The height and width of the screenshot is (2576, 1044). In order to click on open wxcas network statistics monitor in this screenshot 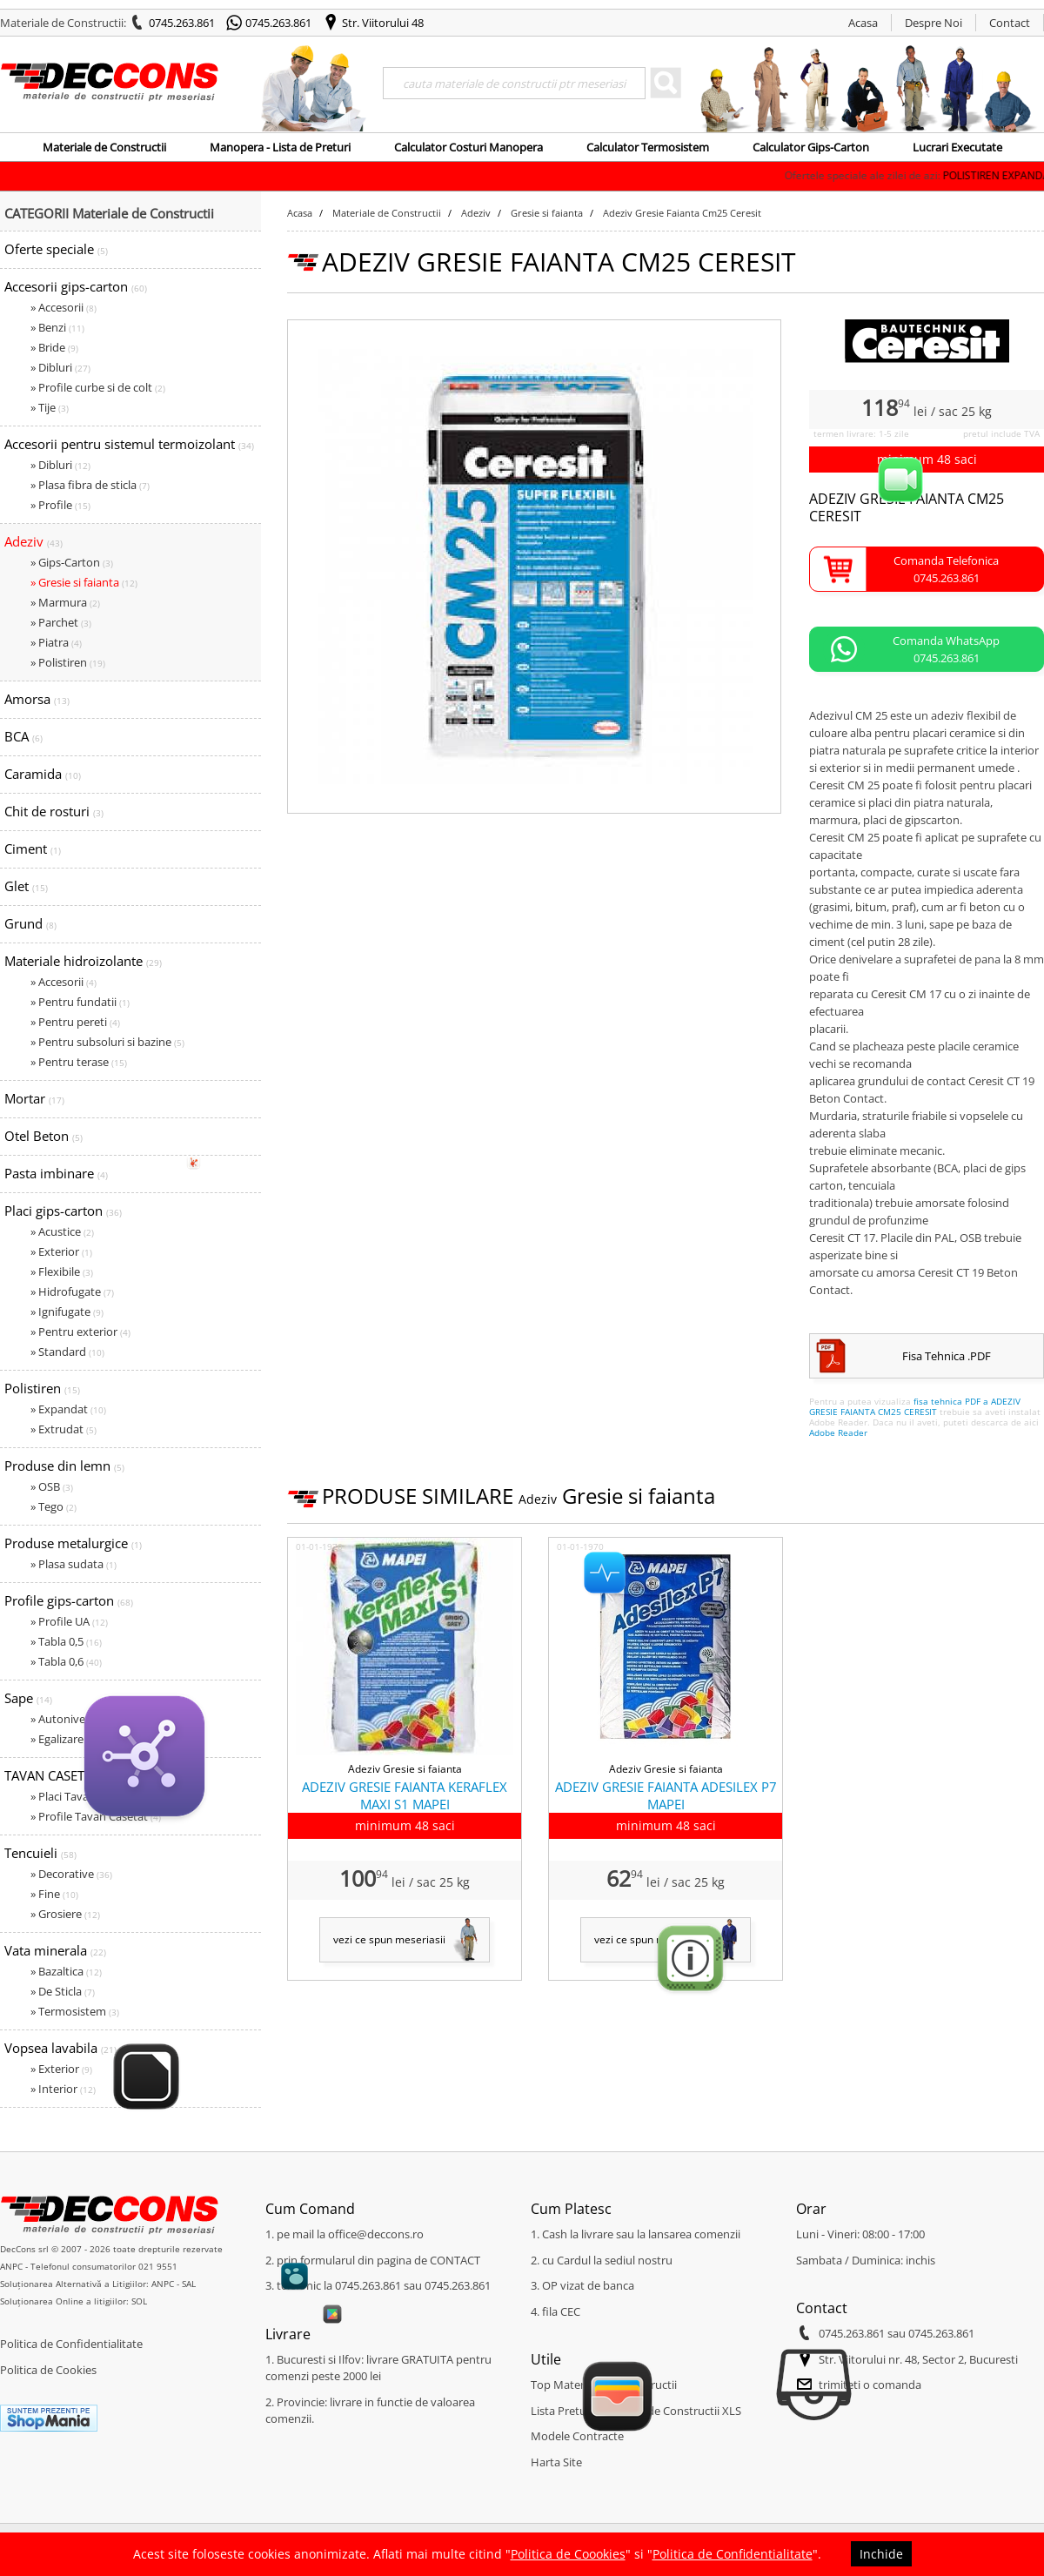, I will do `click(605, 1573)`.